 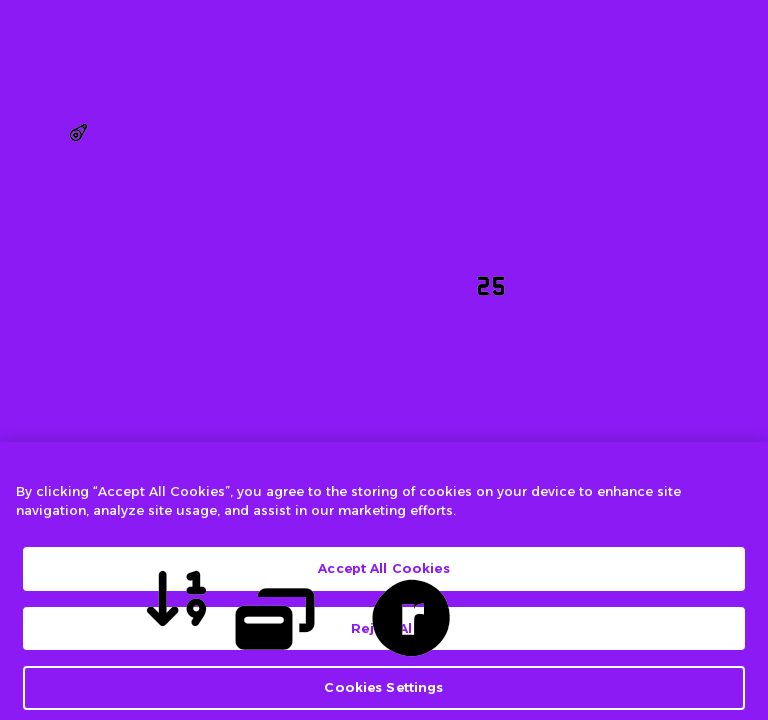 I want to click on open ravelry app or website, so click(x=411, y=618).